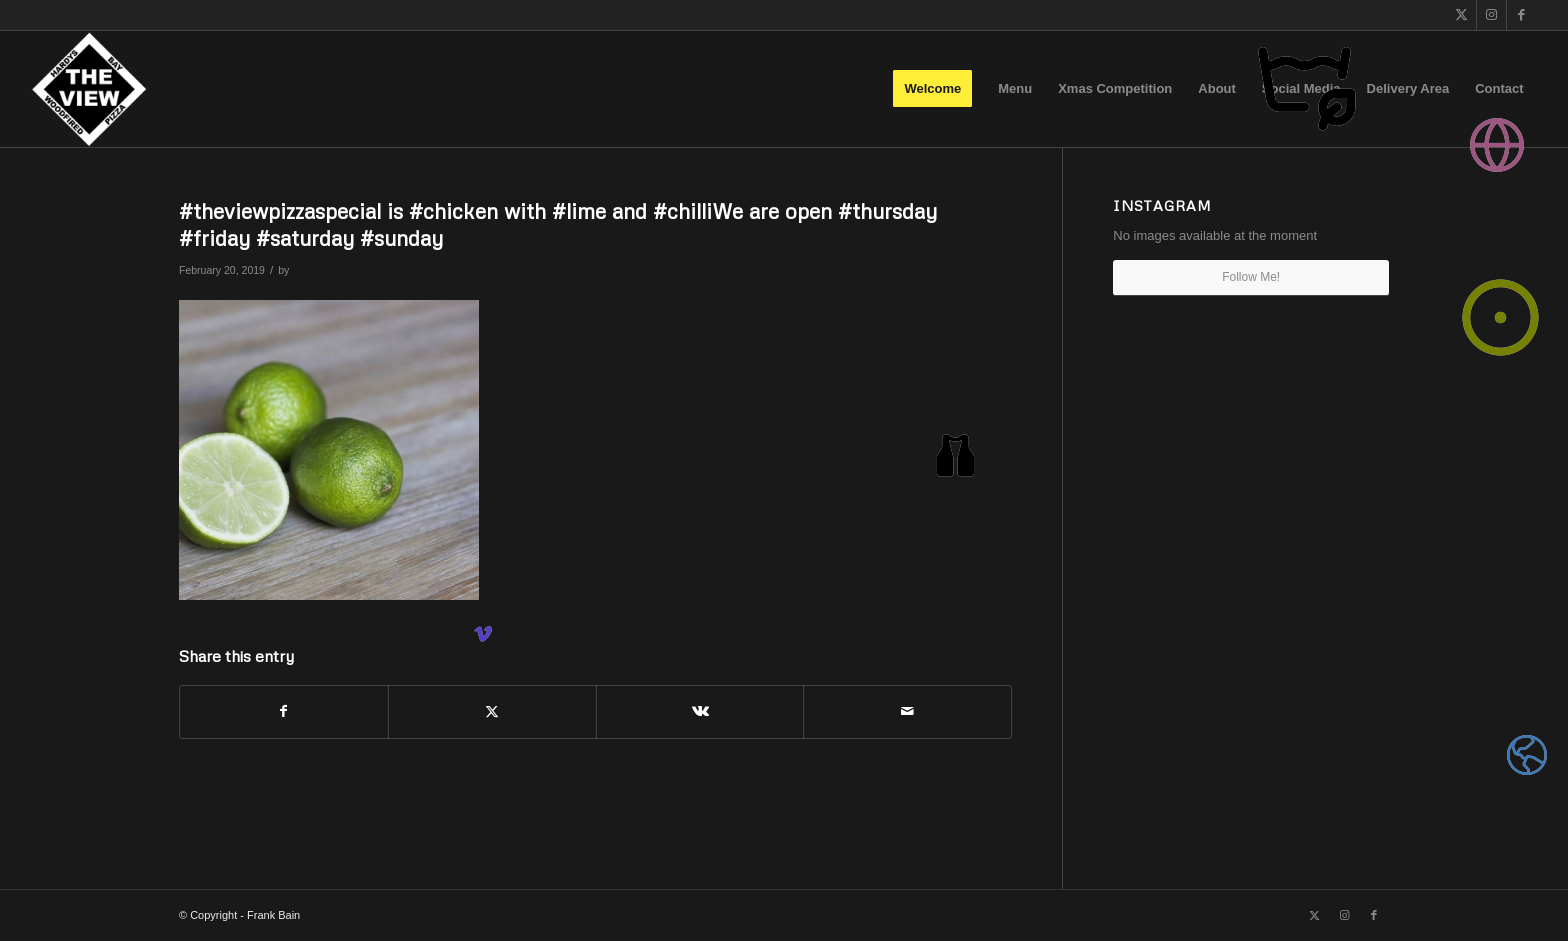 The image size is (1568, 941). What do you see at coordinates (955, 455) in the screenshot?
I see `select safety vest or protective gear` at bounding box center [955, 455].